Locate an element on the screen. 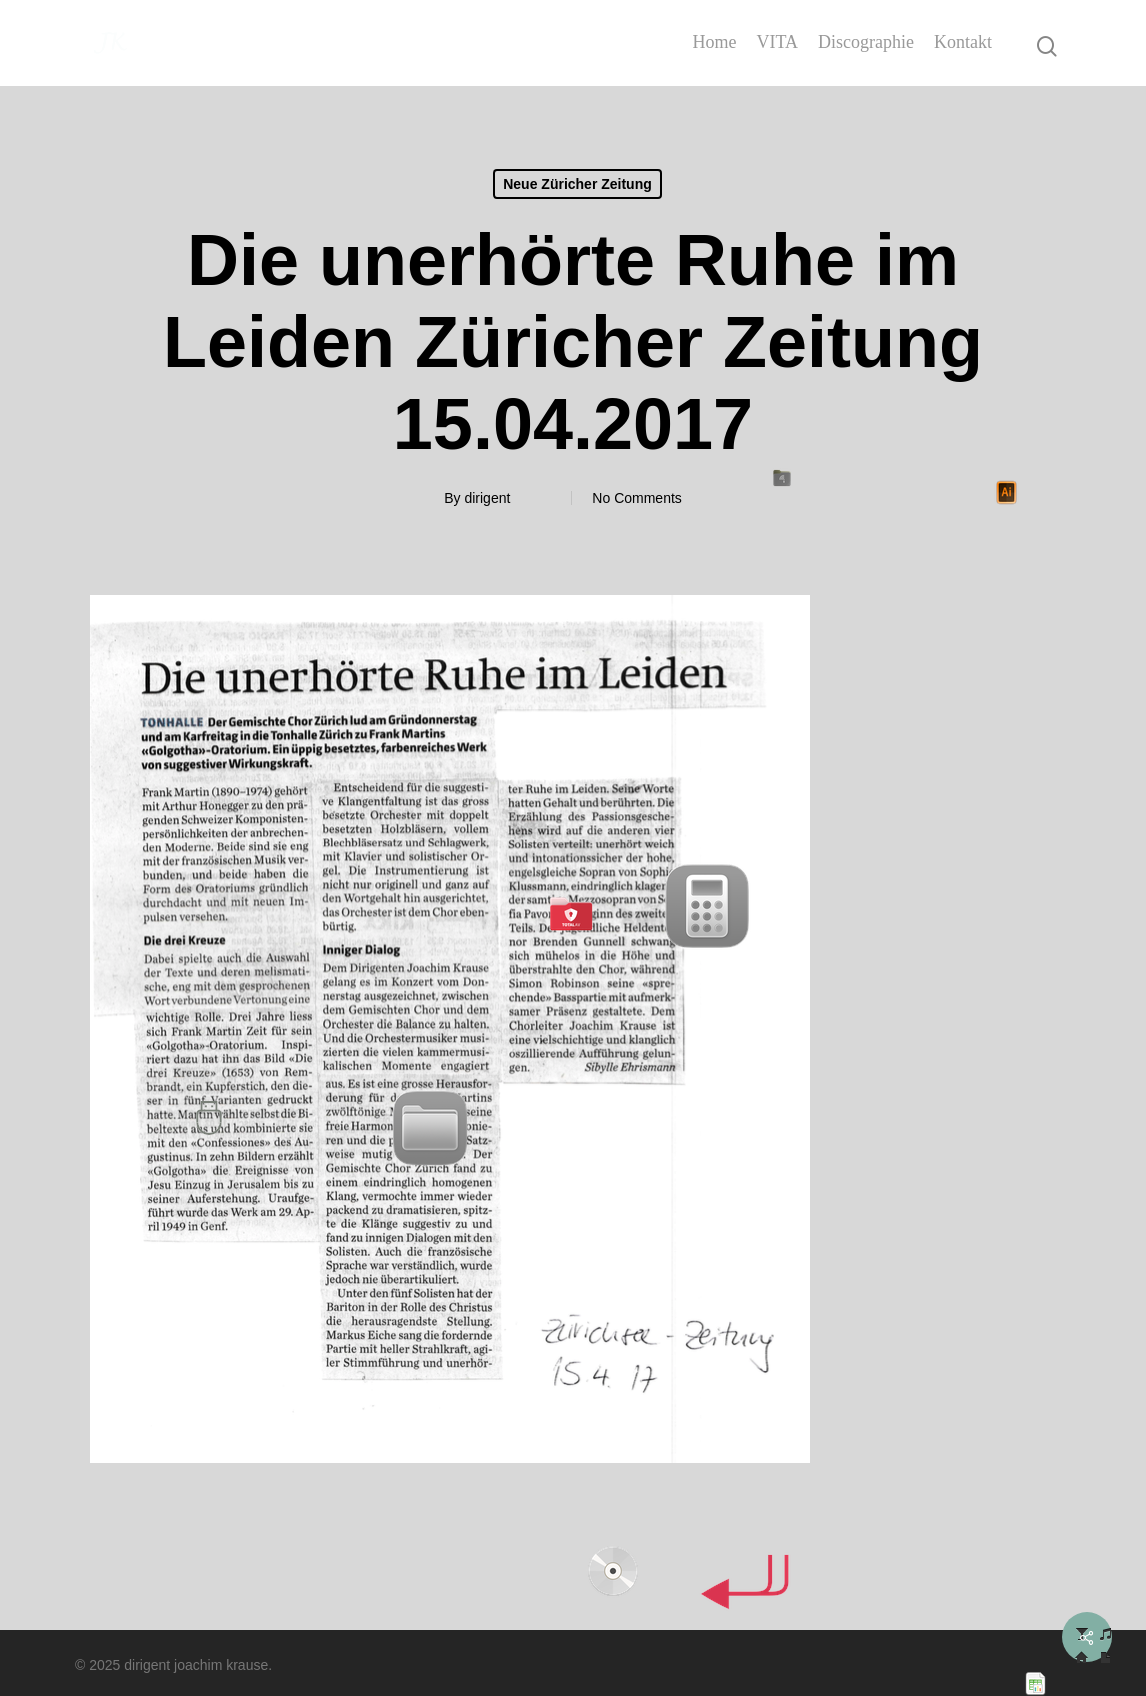  access removable media settings is located at coordinates (209, 1118).